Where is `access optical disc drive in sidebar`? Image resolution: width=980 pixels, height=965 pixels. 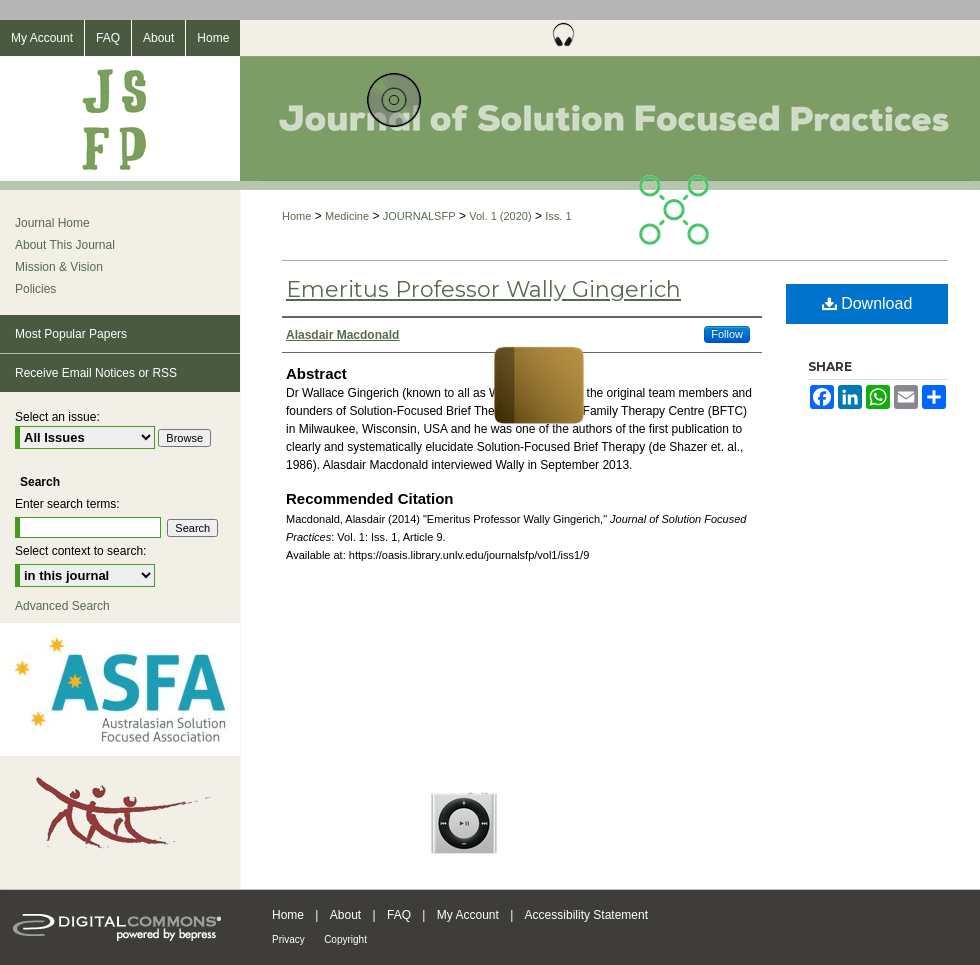 access optical disc drive in sidebar is located at coordinates (394, 100).